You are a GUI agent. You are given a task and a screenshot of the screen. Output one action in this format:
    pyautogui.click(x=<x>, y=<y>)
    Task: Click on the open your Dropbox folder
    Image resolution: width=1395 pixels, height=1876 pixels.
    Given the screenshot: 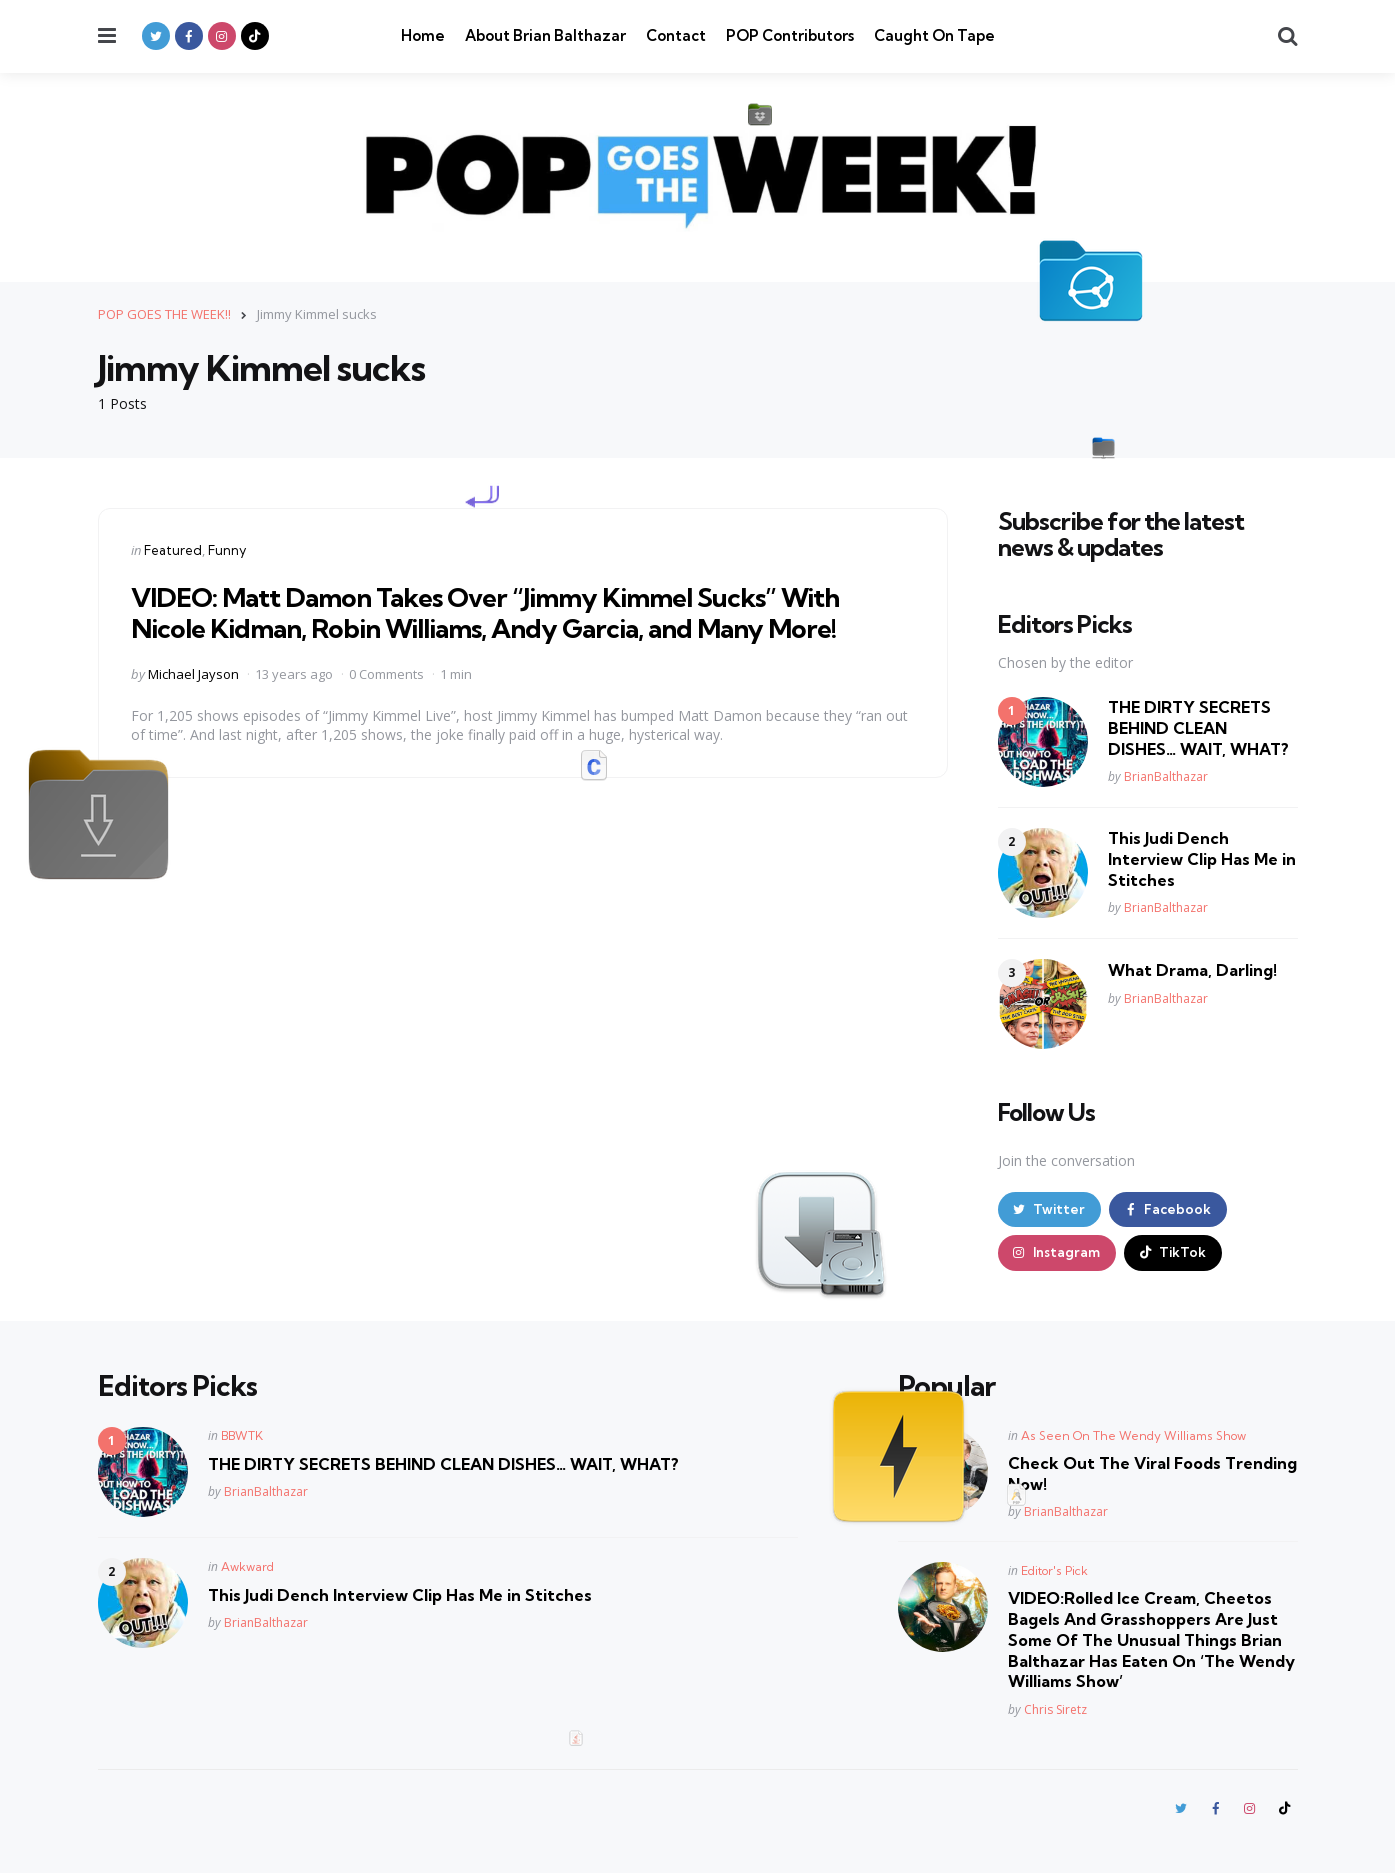 What is the action you would take?
    pyautogui.click(x=760, y=114)
    